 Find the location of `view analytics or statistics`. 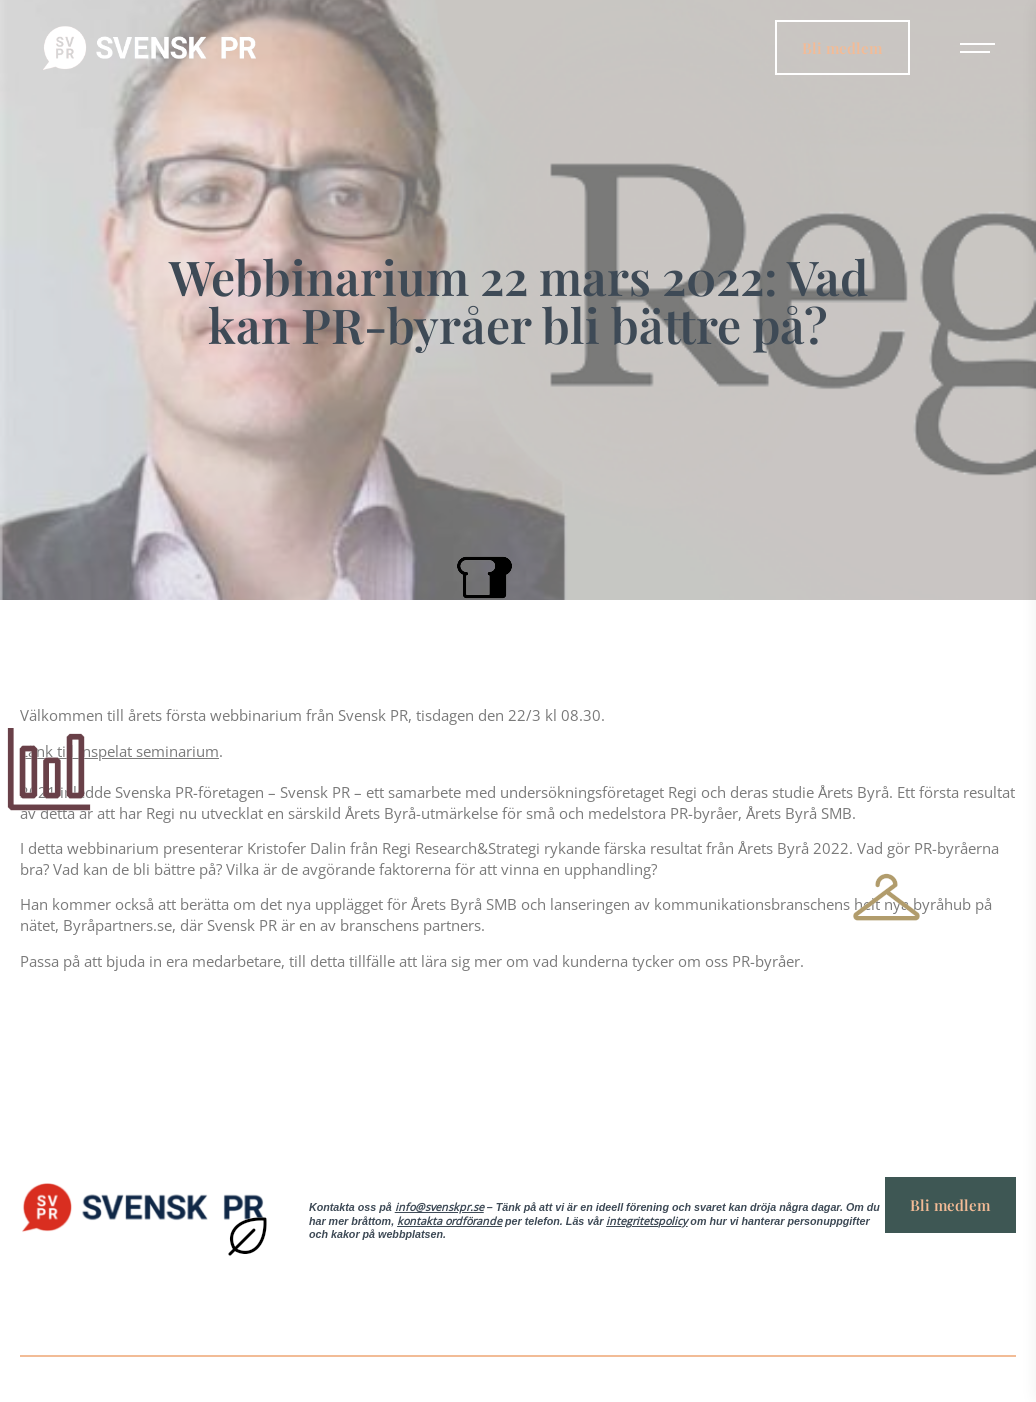

view analytics or statistics is located at coordinates (49, 775).